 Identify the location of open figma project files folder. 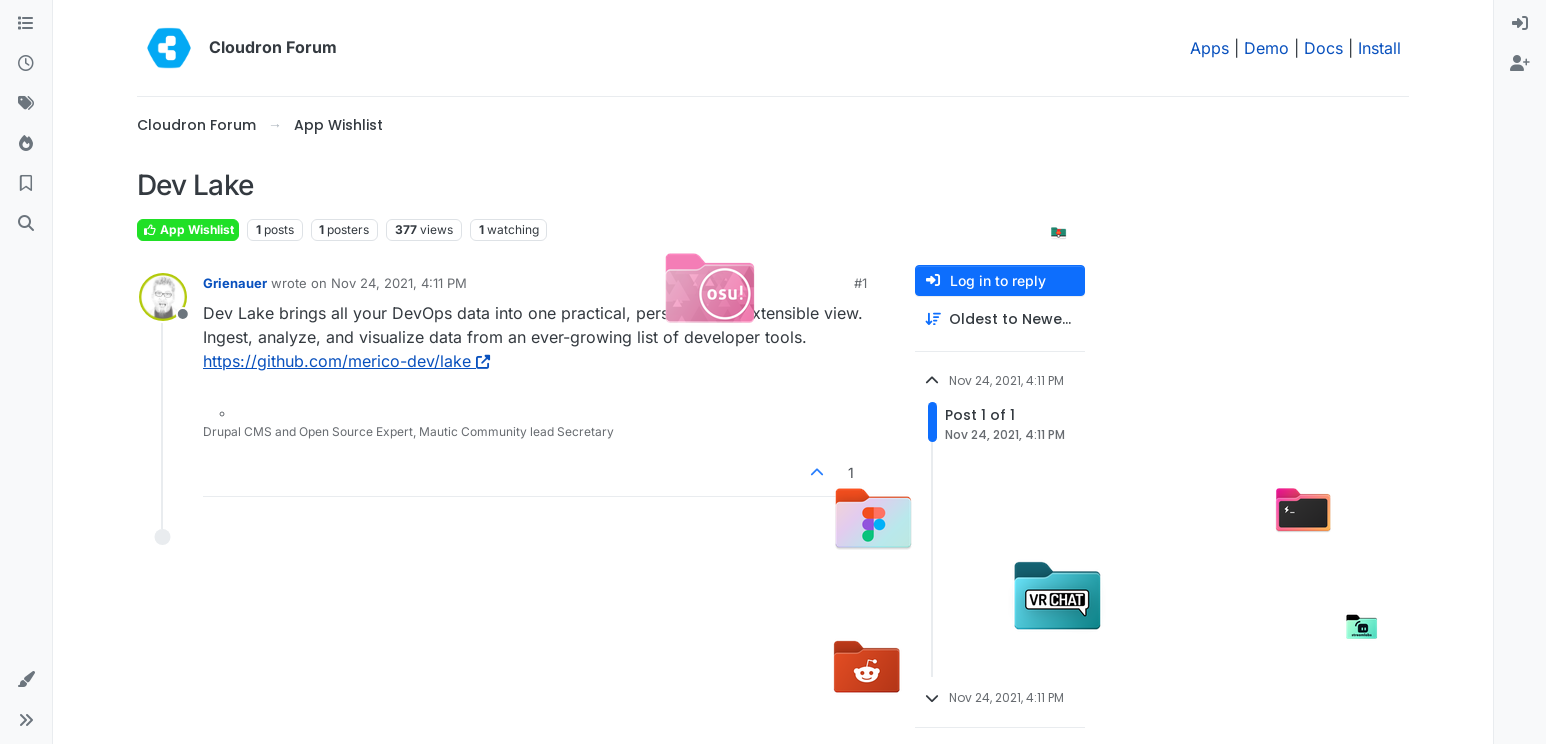
(873, 520).